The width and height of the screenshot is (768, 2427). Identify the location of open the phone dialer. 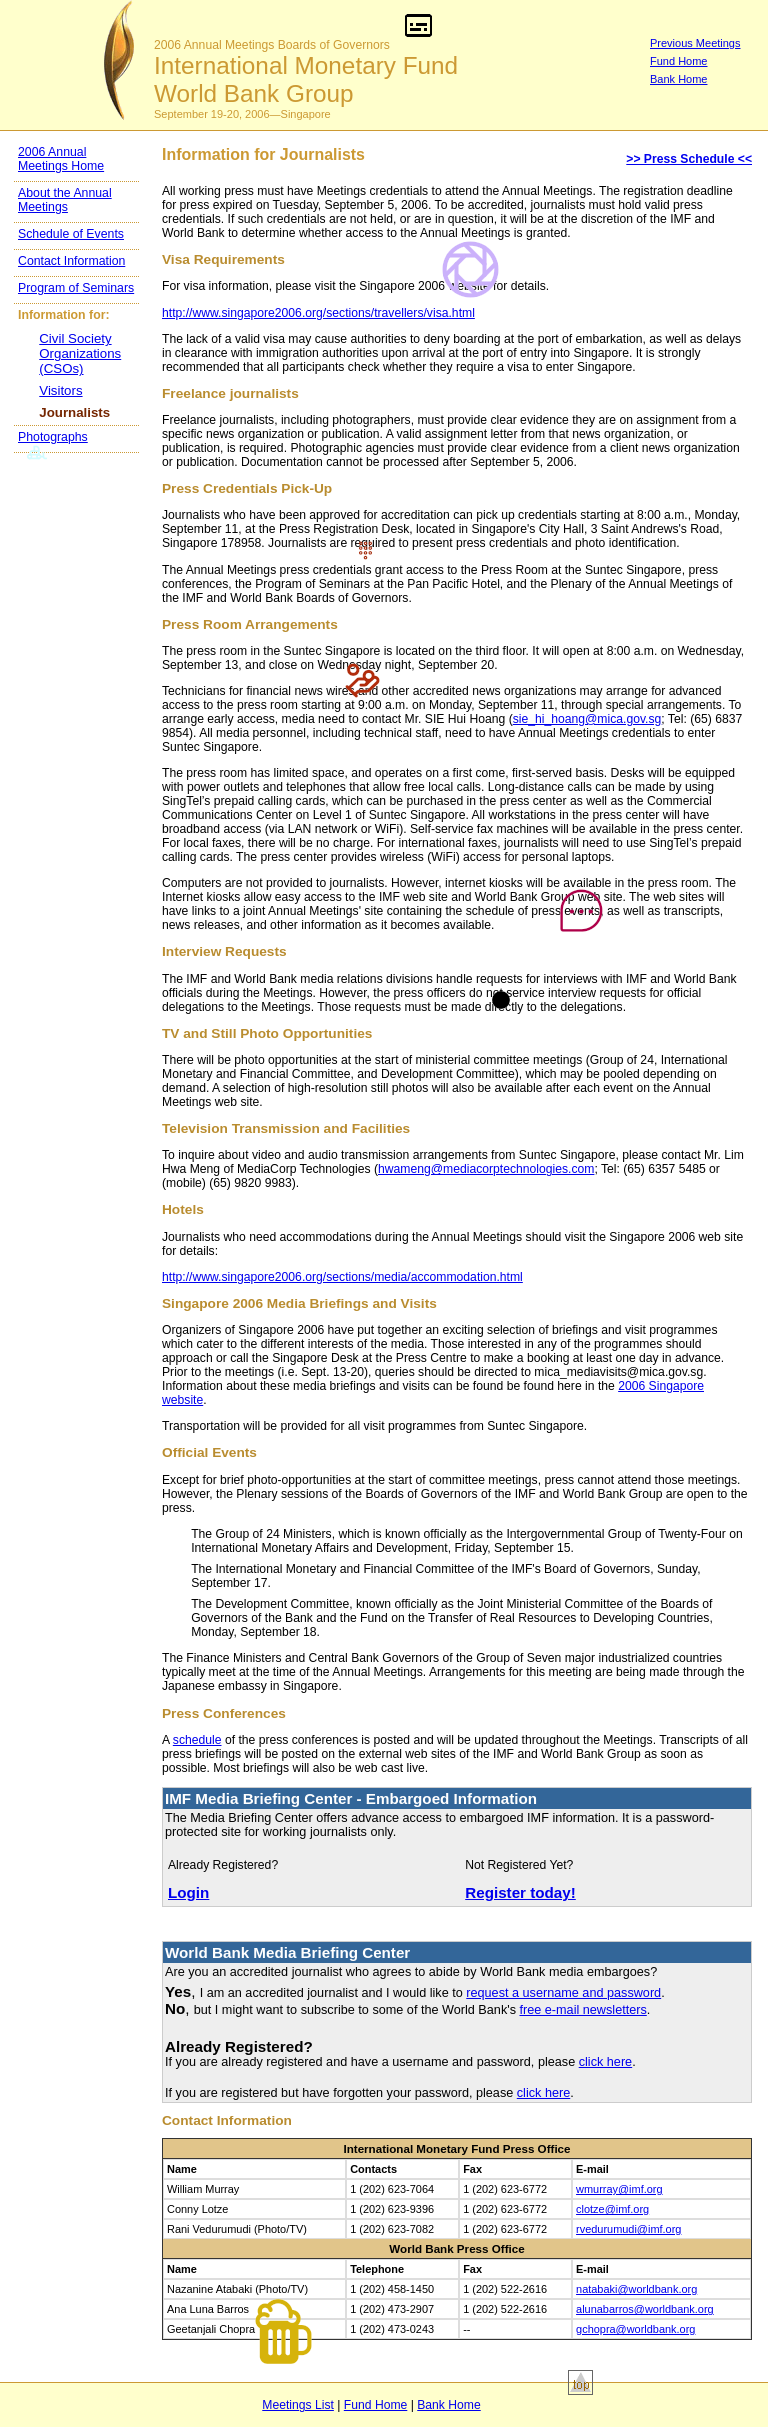
(365, 550).